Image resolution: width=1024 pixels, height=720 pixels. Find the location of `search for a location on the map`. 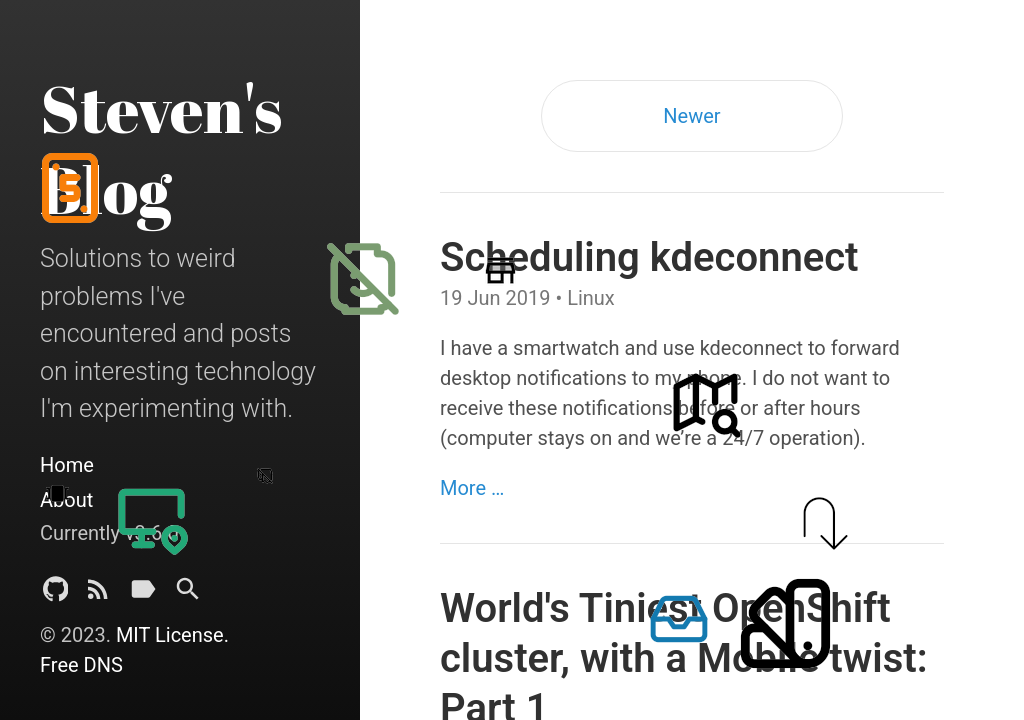

search for a location on the map is located at coordinates (705, 402).